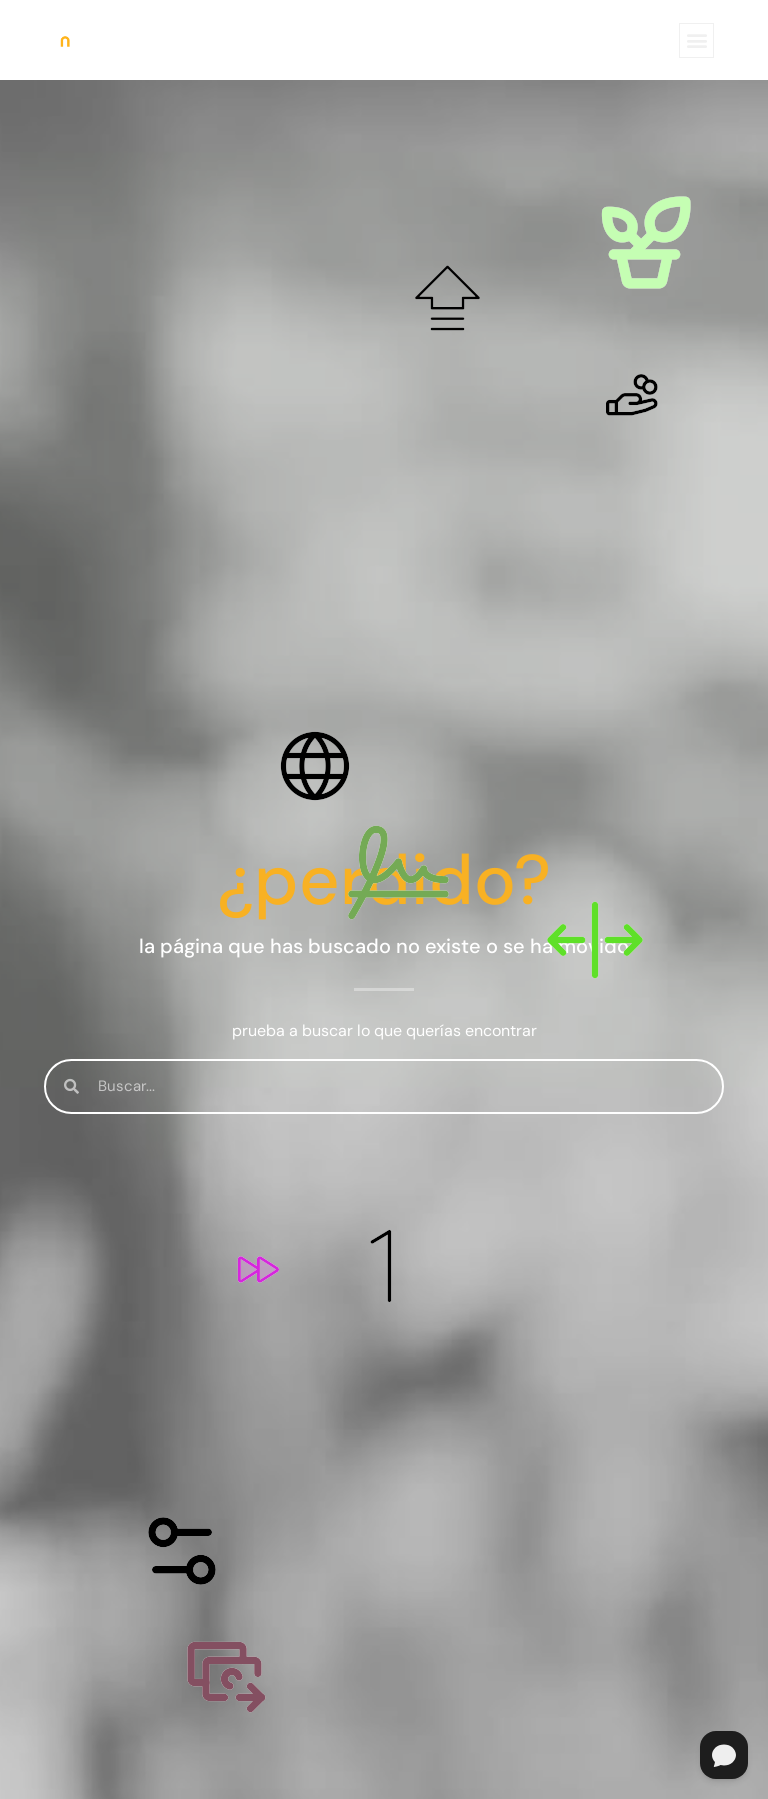  What do you see at coordinates (182, 1551) in the screenshot?
I see `adjust settings or preferences` at bounding box center [182, 1551].